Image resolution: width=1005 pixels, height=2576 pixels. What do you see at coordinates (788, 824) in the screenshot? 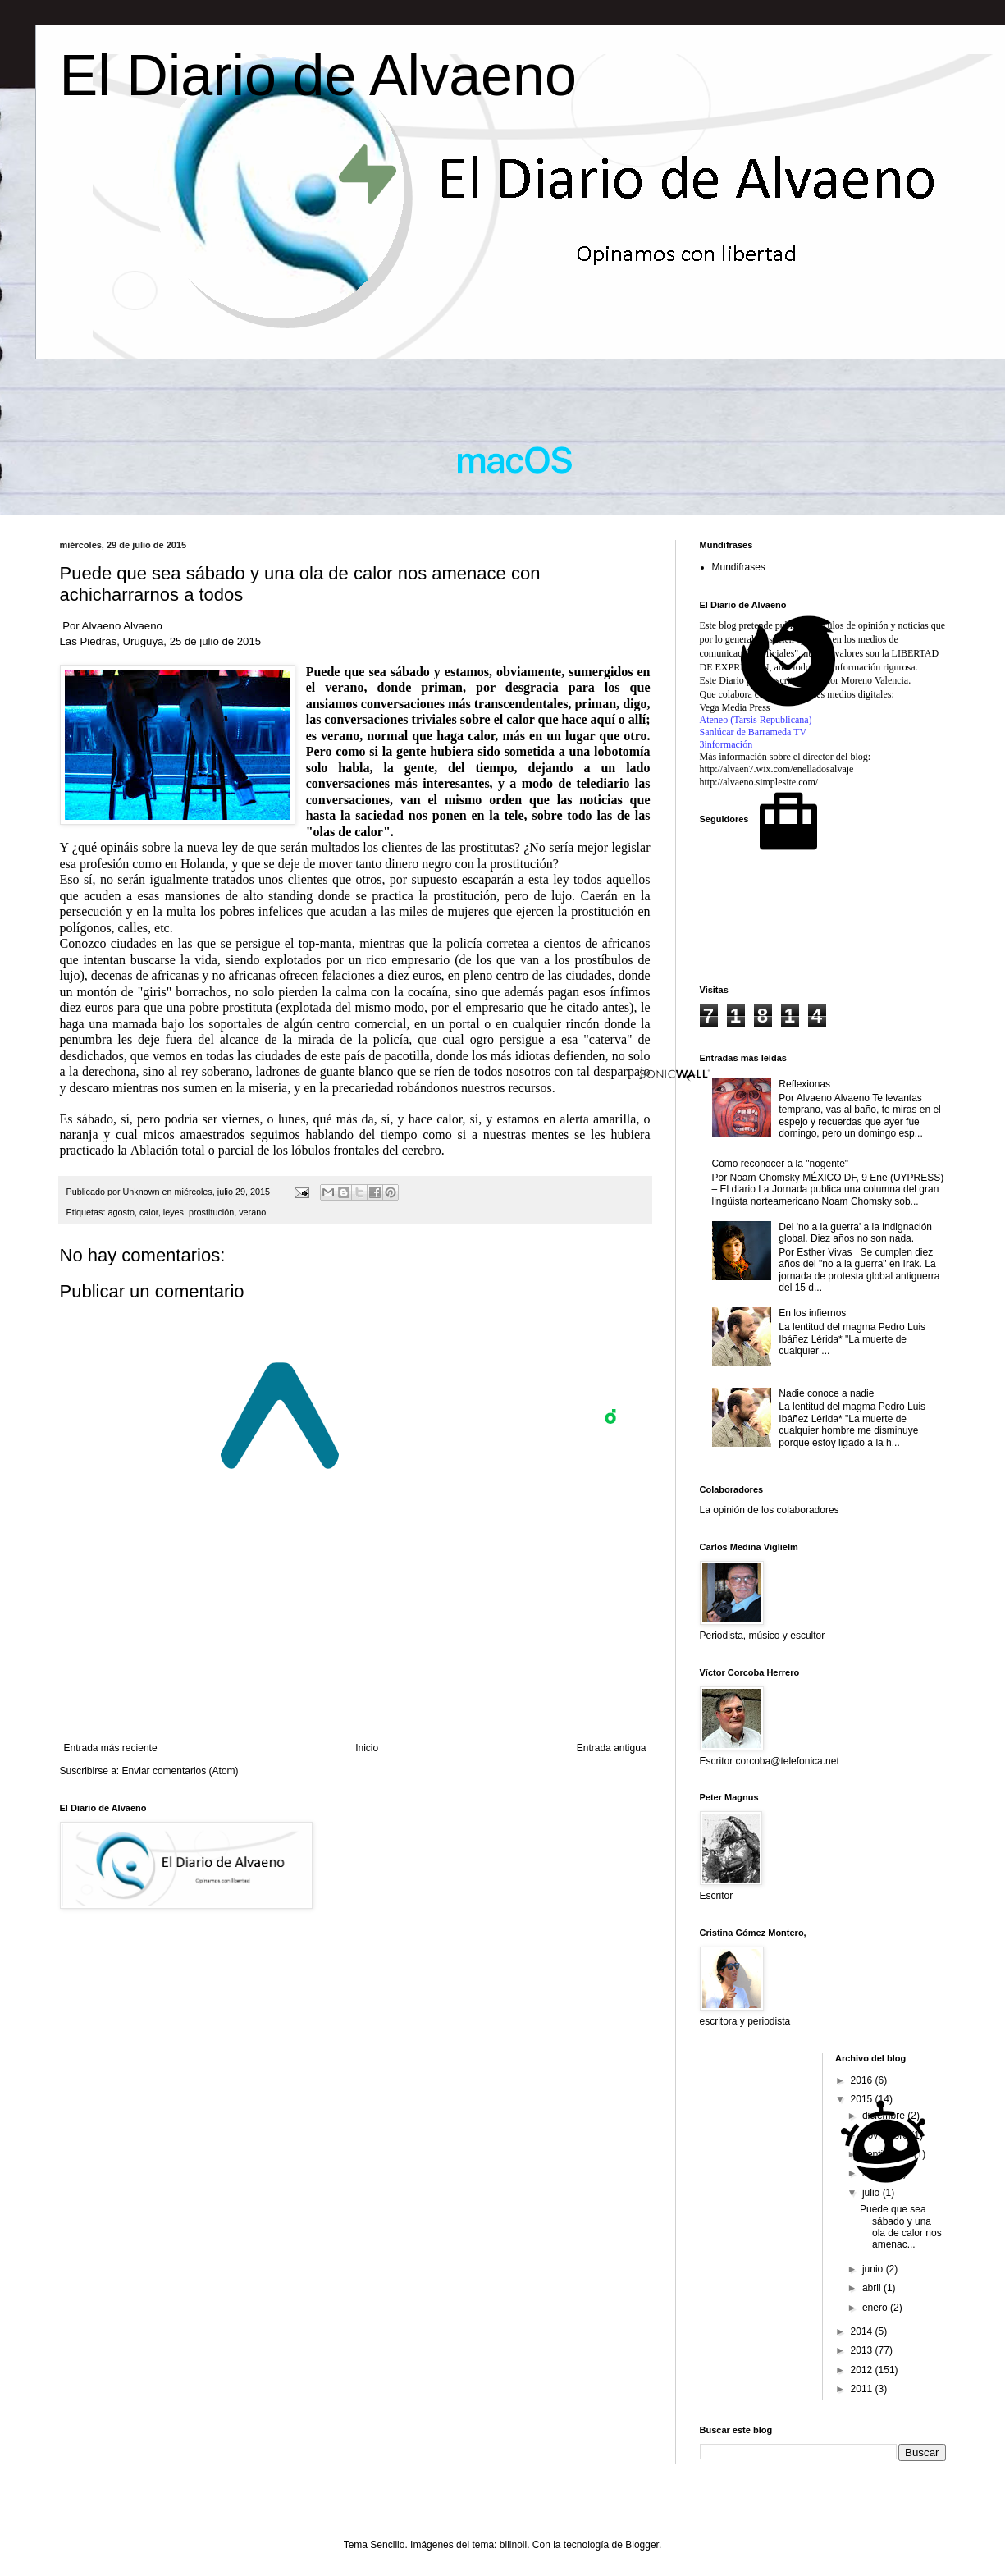
I see `access work or business documents` at bounding box center [788, 824].